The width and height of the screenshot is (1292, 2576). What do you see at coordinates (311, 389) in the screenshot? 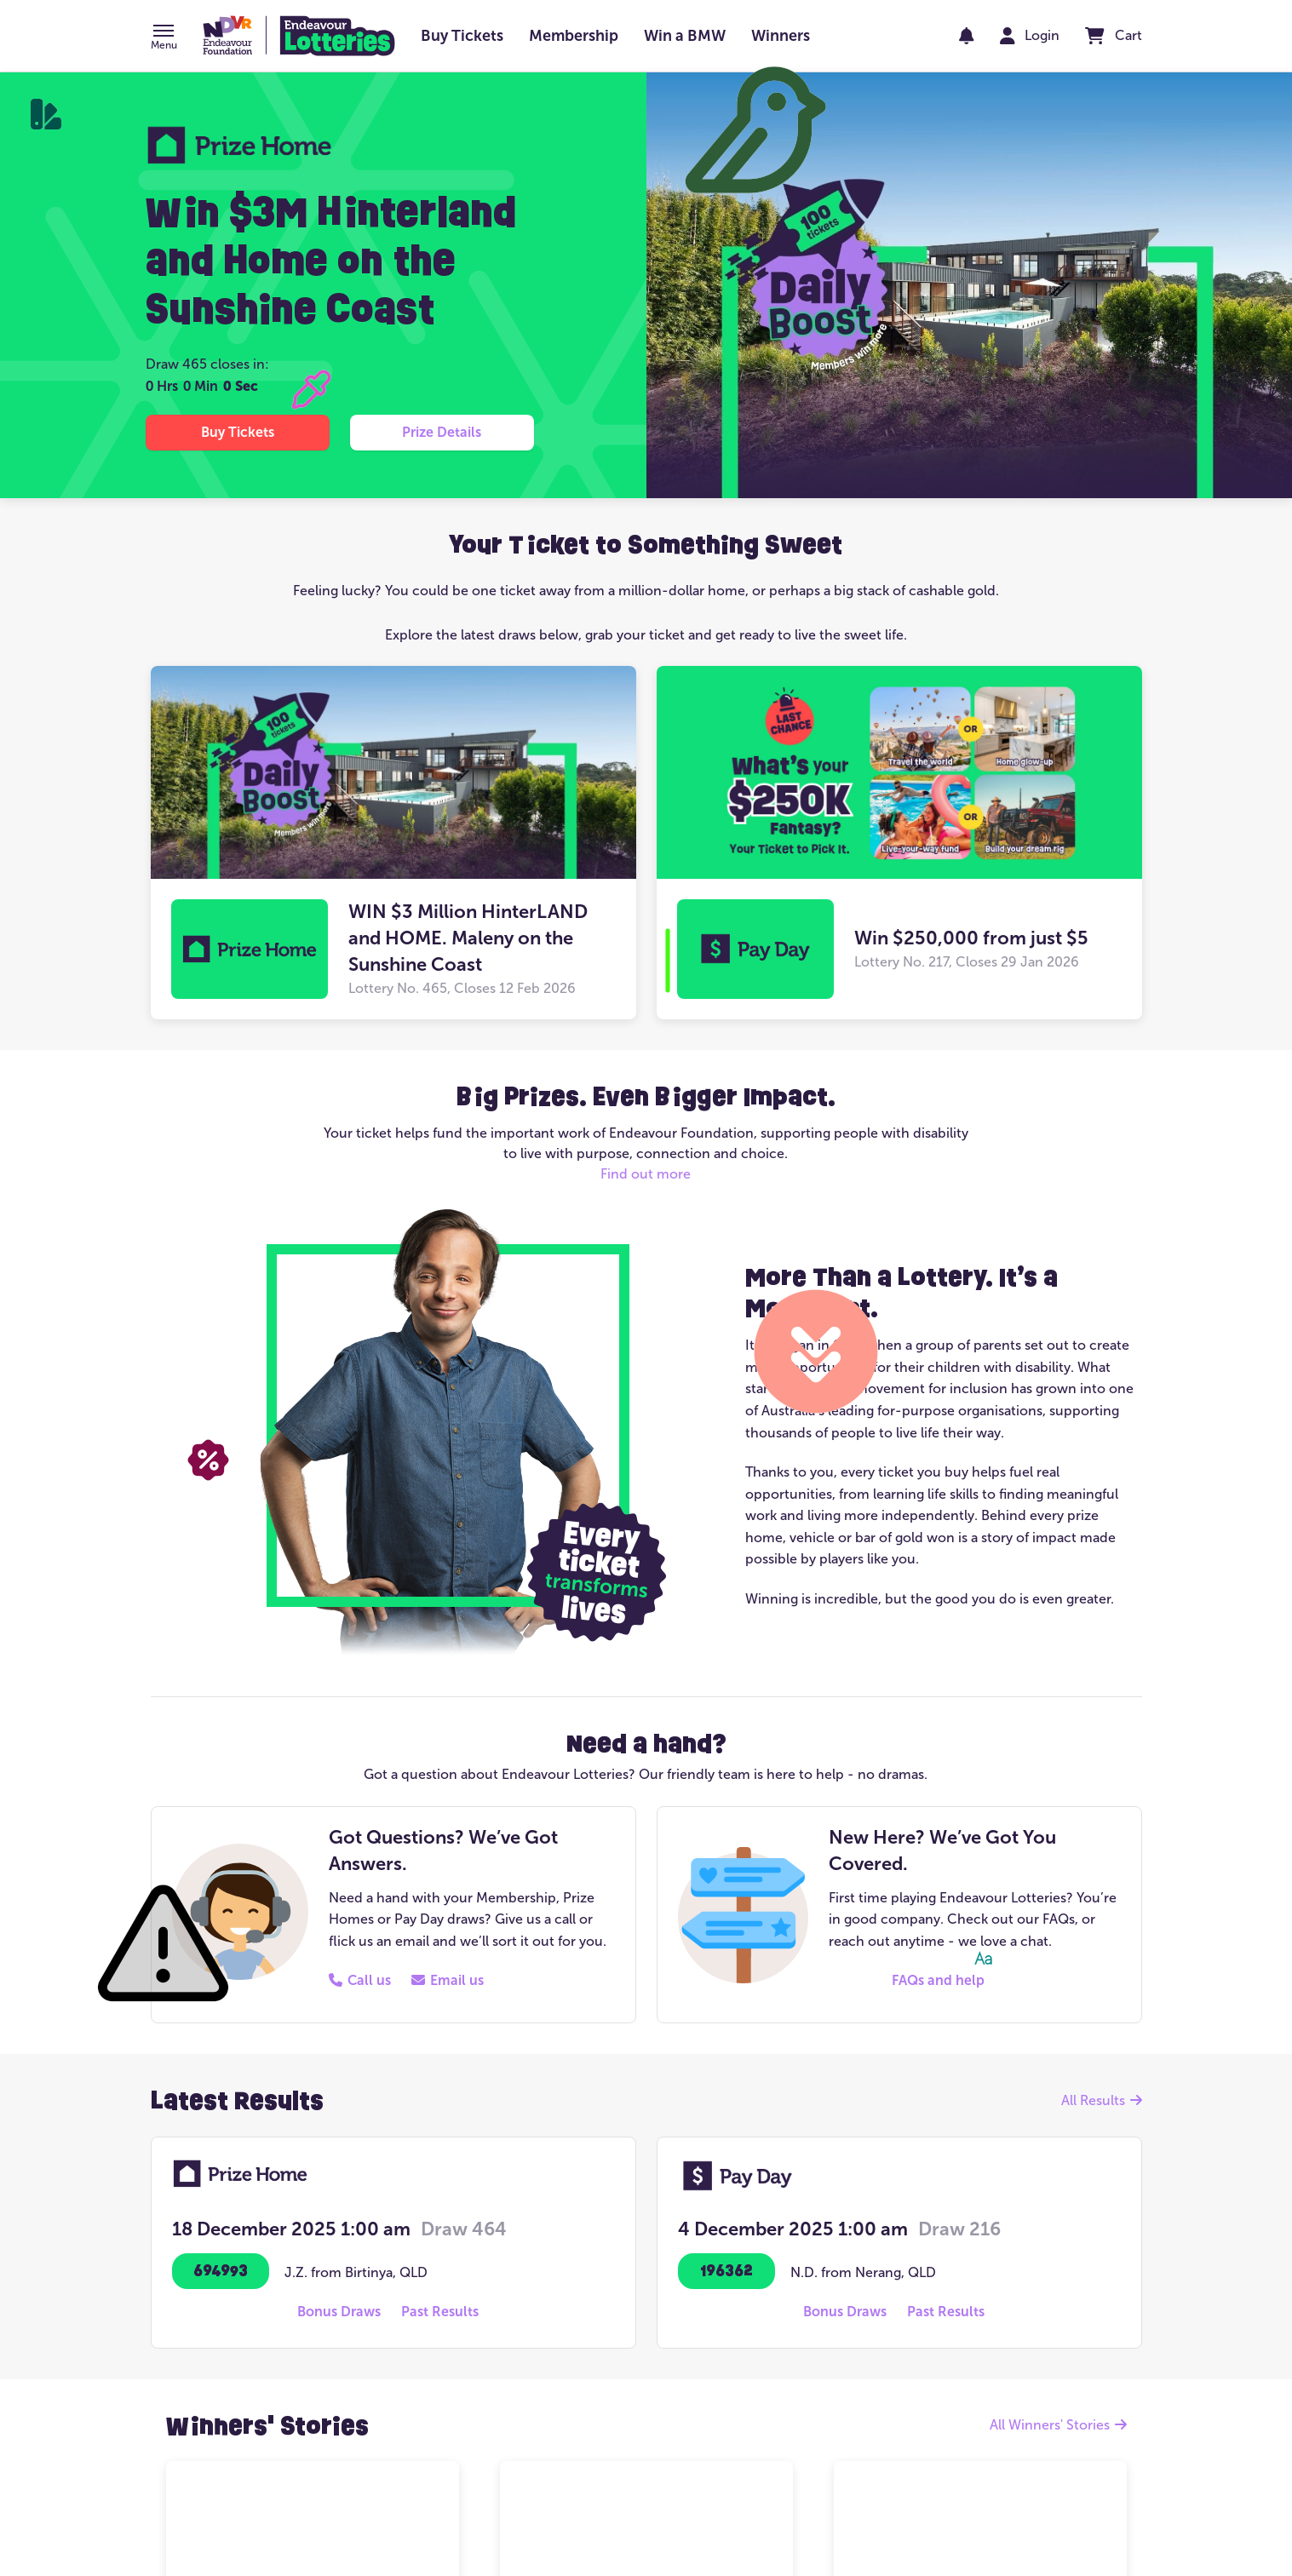
I see `pick a color from the screen` at bounding box center [311, 389].